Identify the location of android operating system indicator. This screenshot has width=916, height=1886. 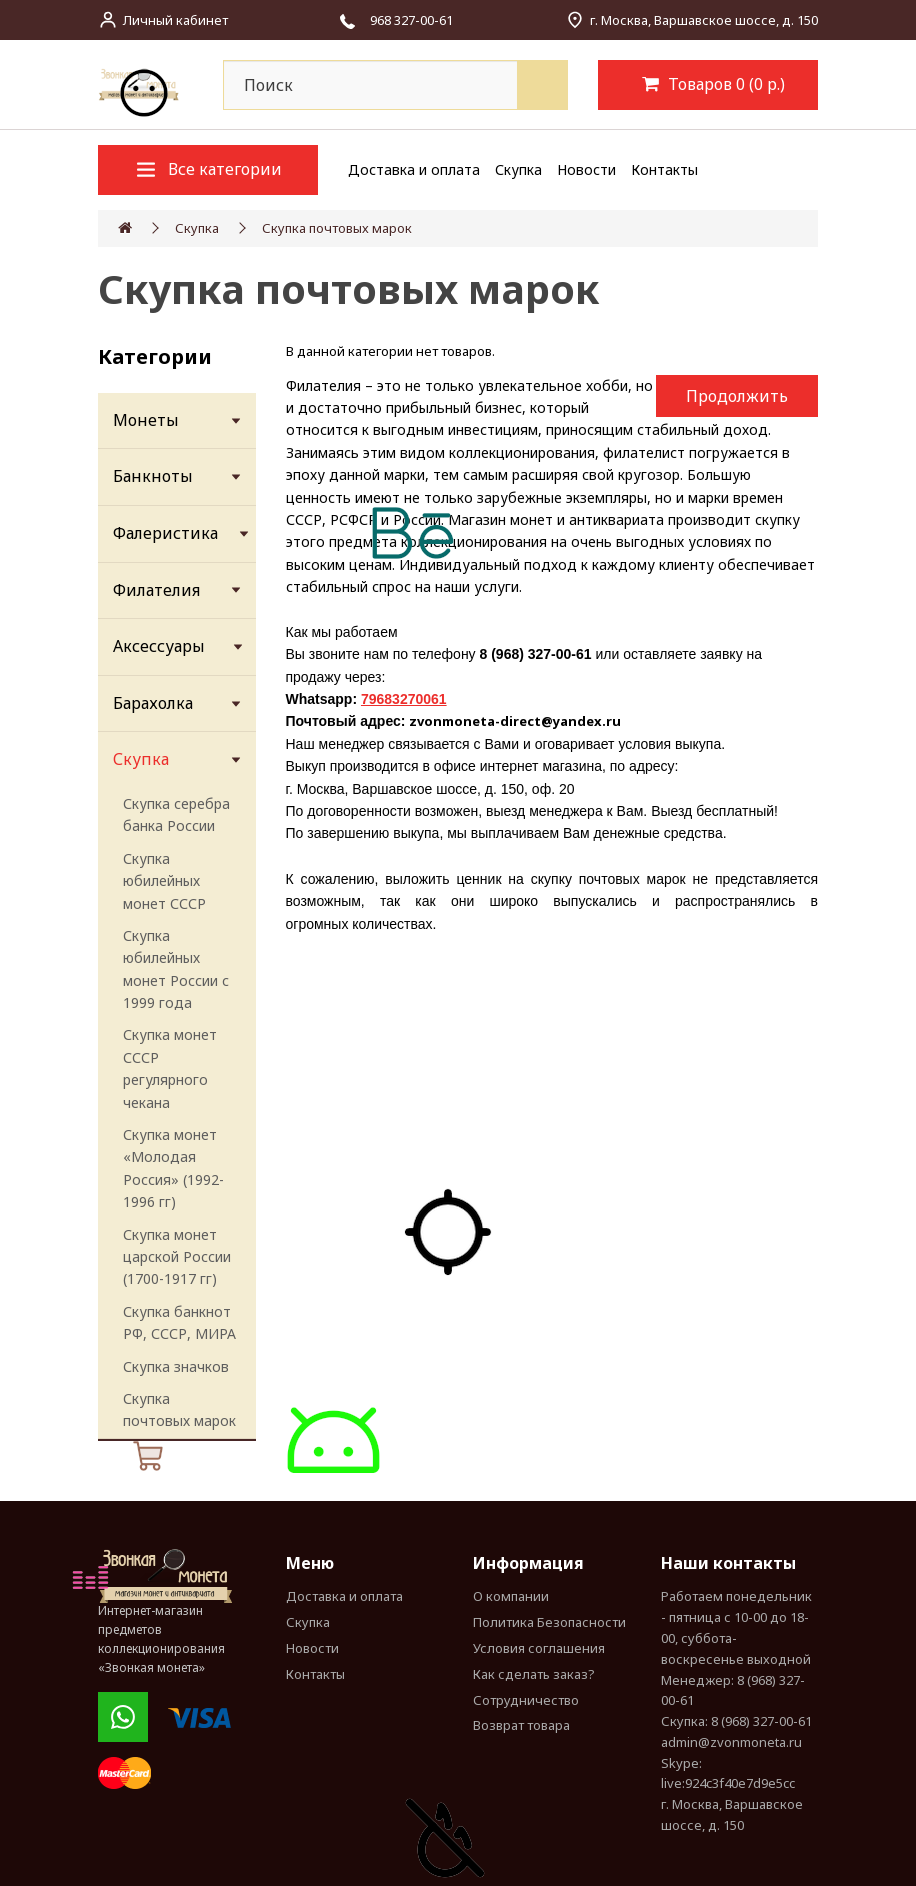
(333, 1443).